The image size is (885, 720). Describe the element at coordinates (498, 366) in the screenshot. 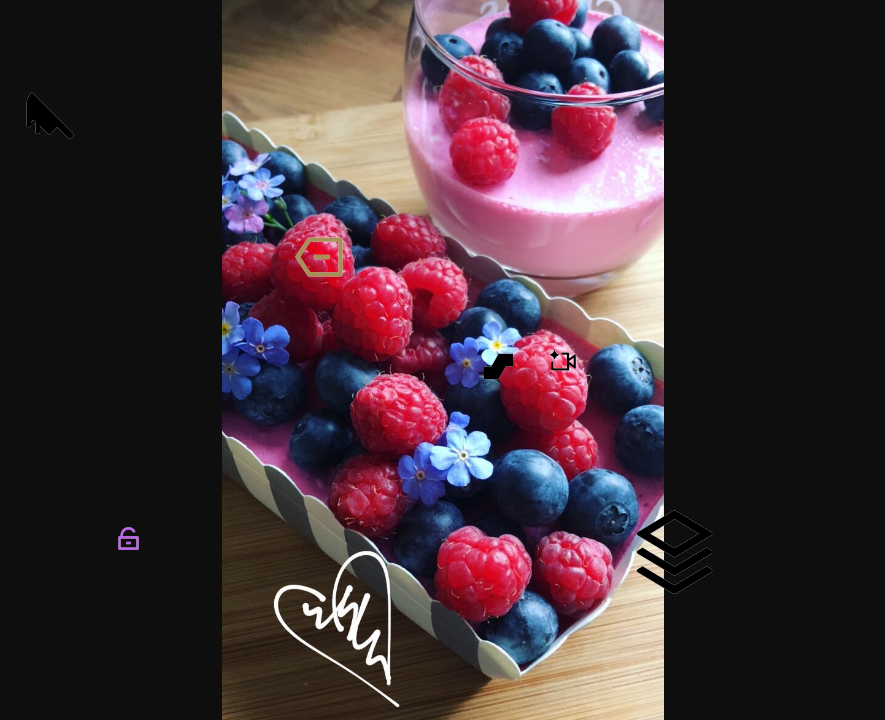

I see `salt project logo` at that location.